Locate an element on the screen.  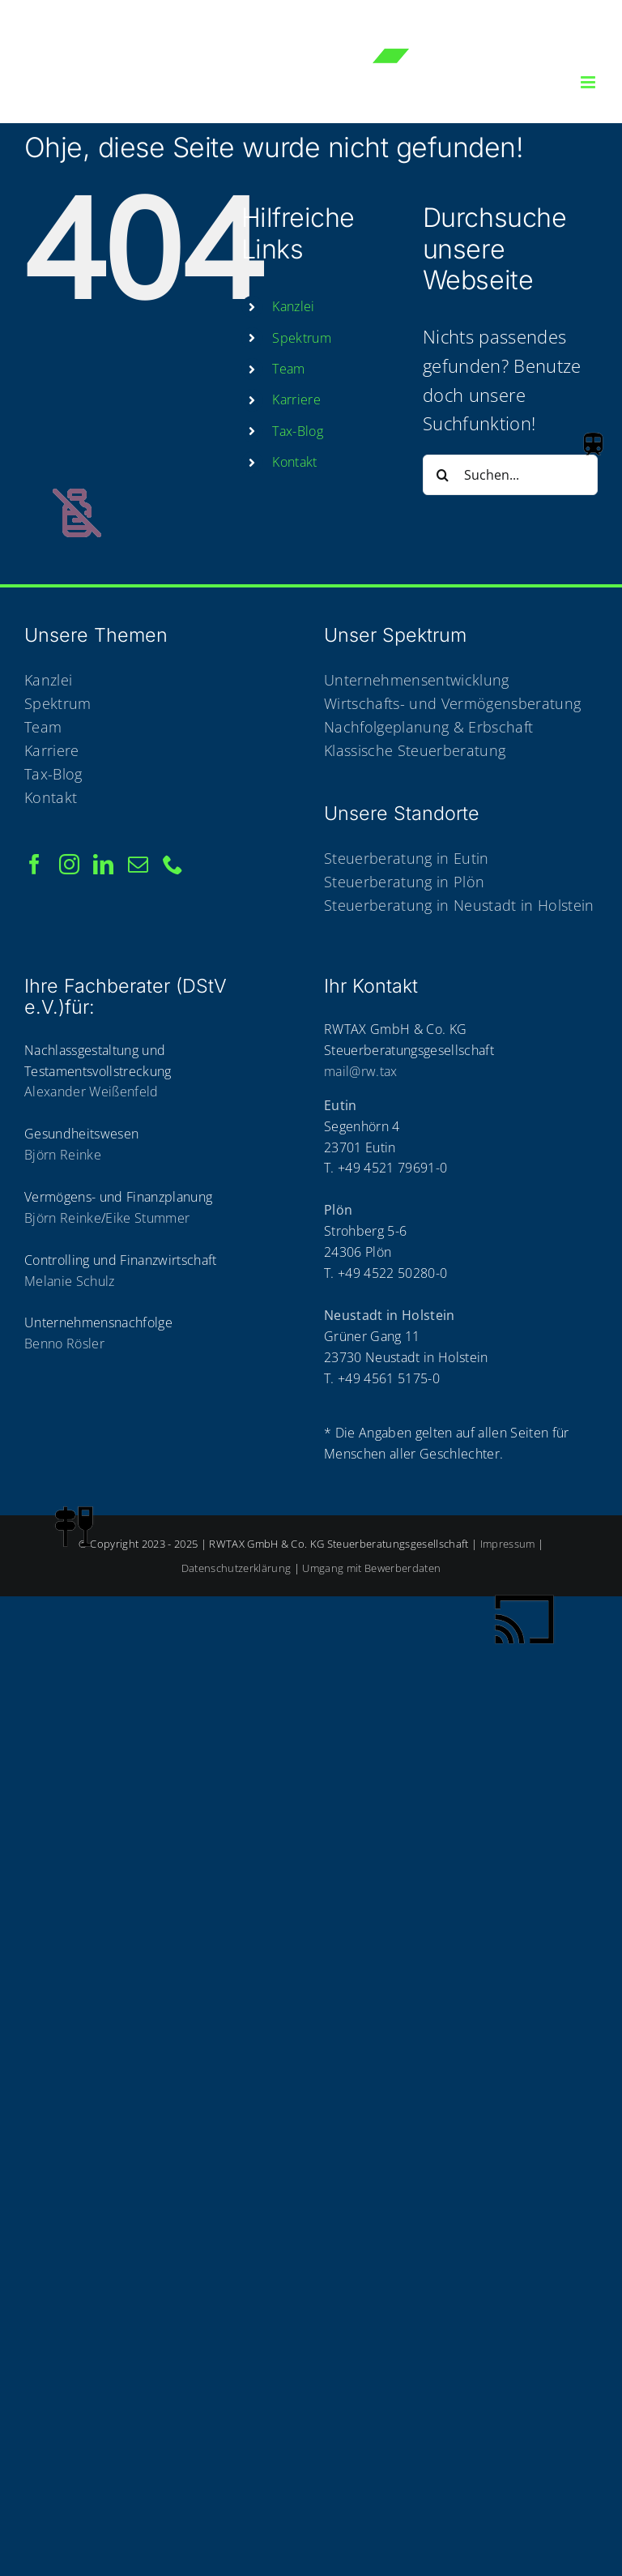
browse tapas or small plates menu is located at coordinates (75, 1527).